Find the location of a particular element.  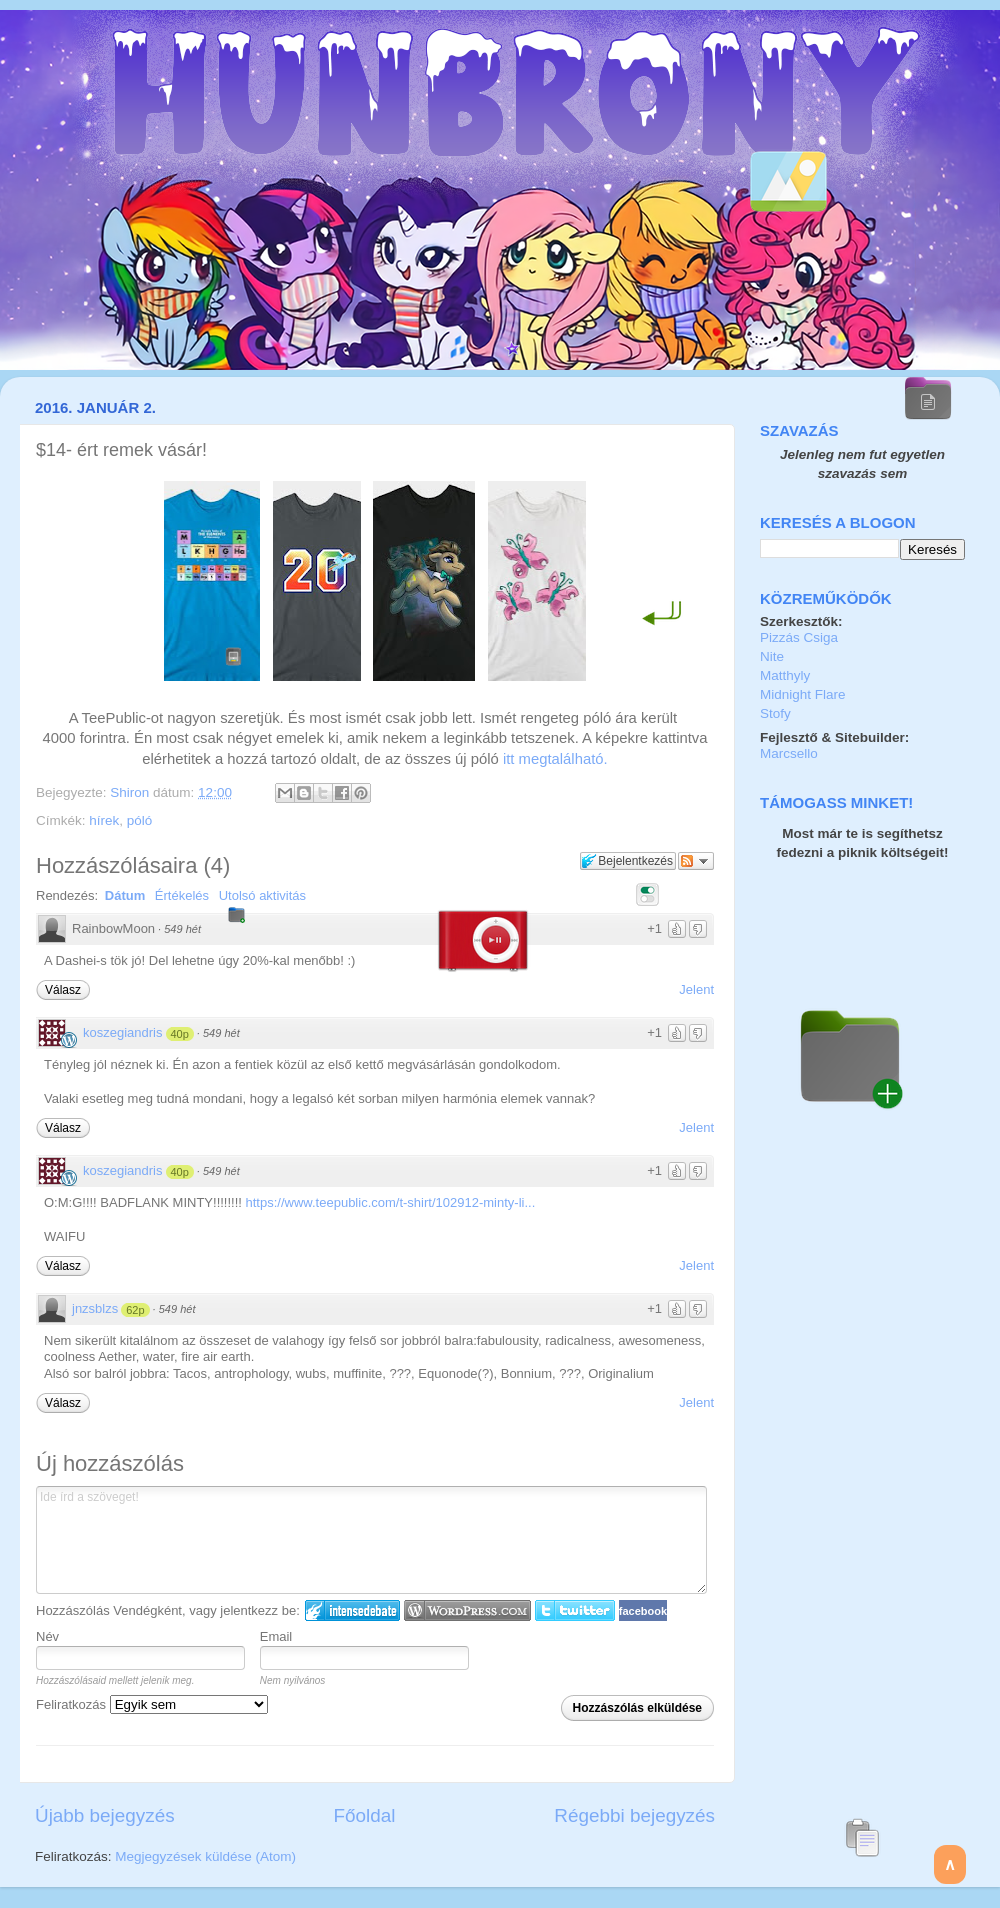

open iMovie video editing application is located at coordinates (512, 349).